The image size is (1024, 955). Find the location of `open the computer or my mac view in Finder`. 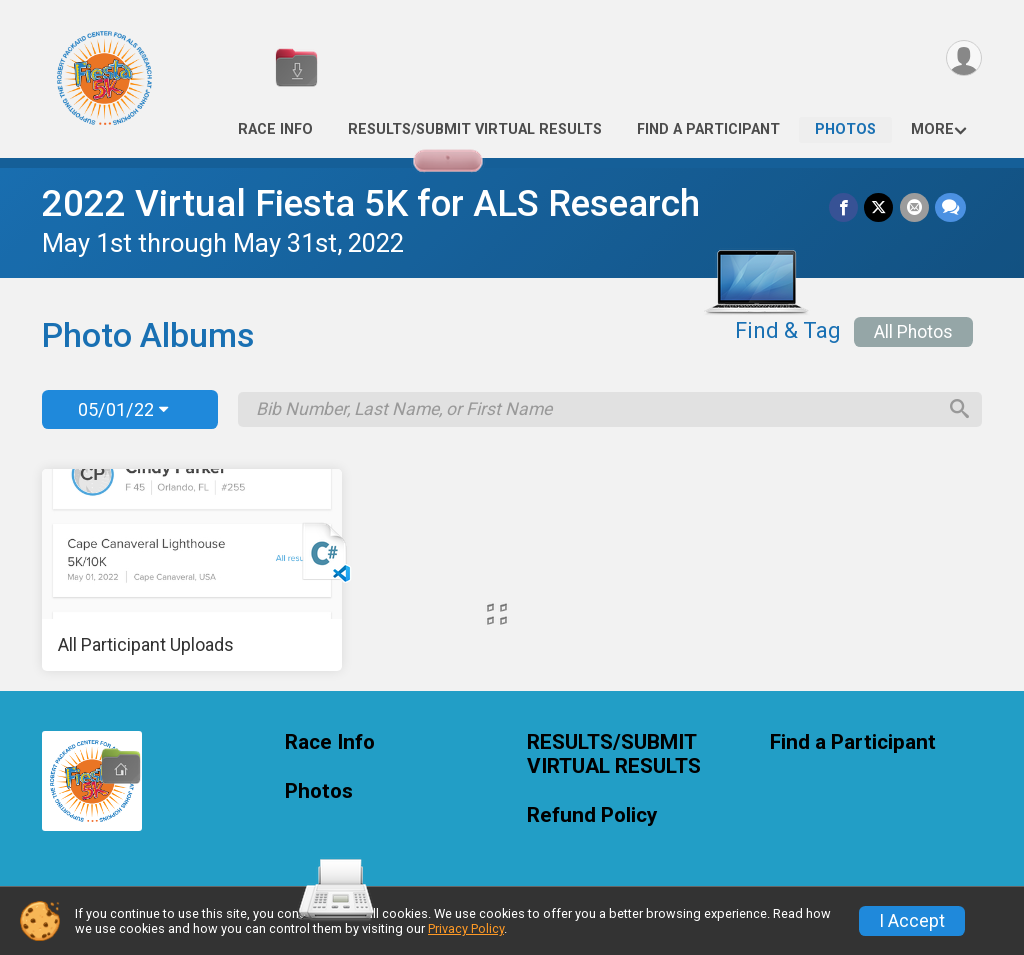

open the computer or my mac view in Finder is located at coordinates (756, 272).